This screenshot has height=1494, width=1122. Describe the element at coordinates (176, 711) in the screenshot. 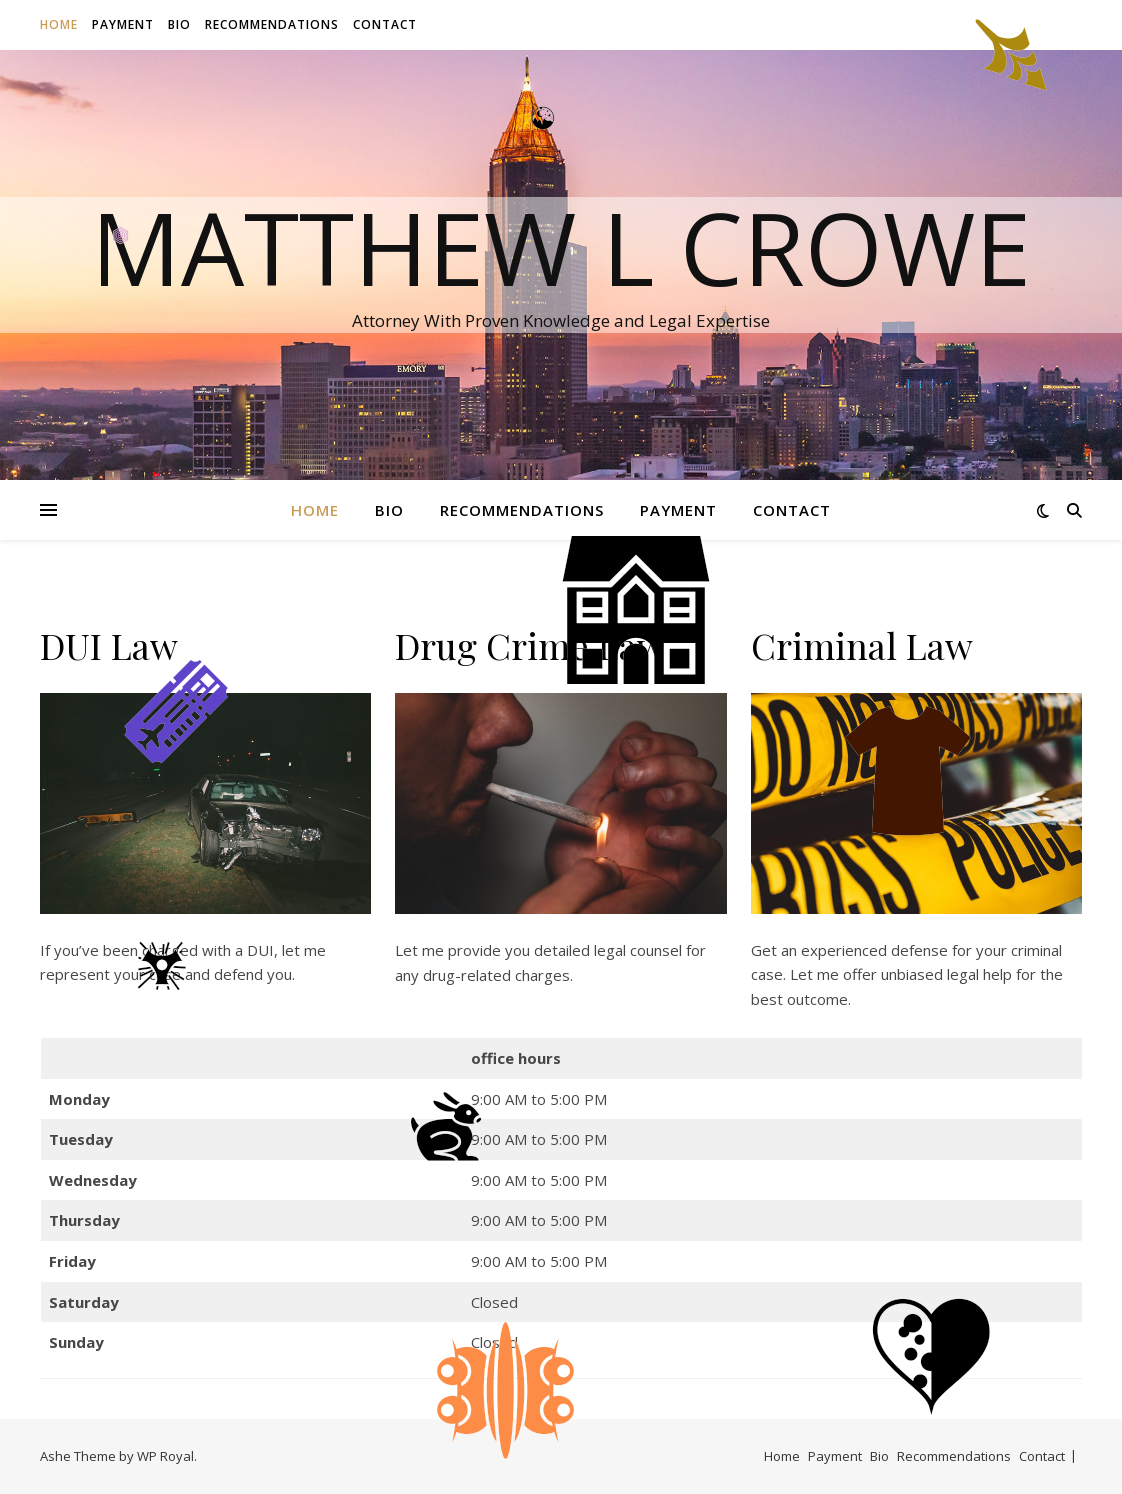

I see `view your boarding pass` at that location.